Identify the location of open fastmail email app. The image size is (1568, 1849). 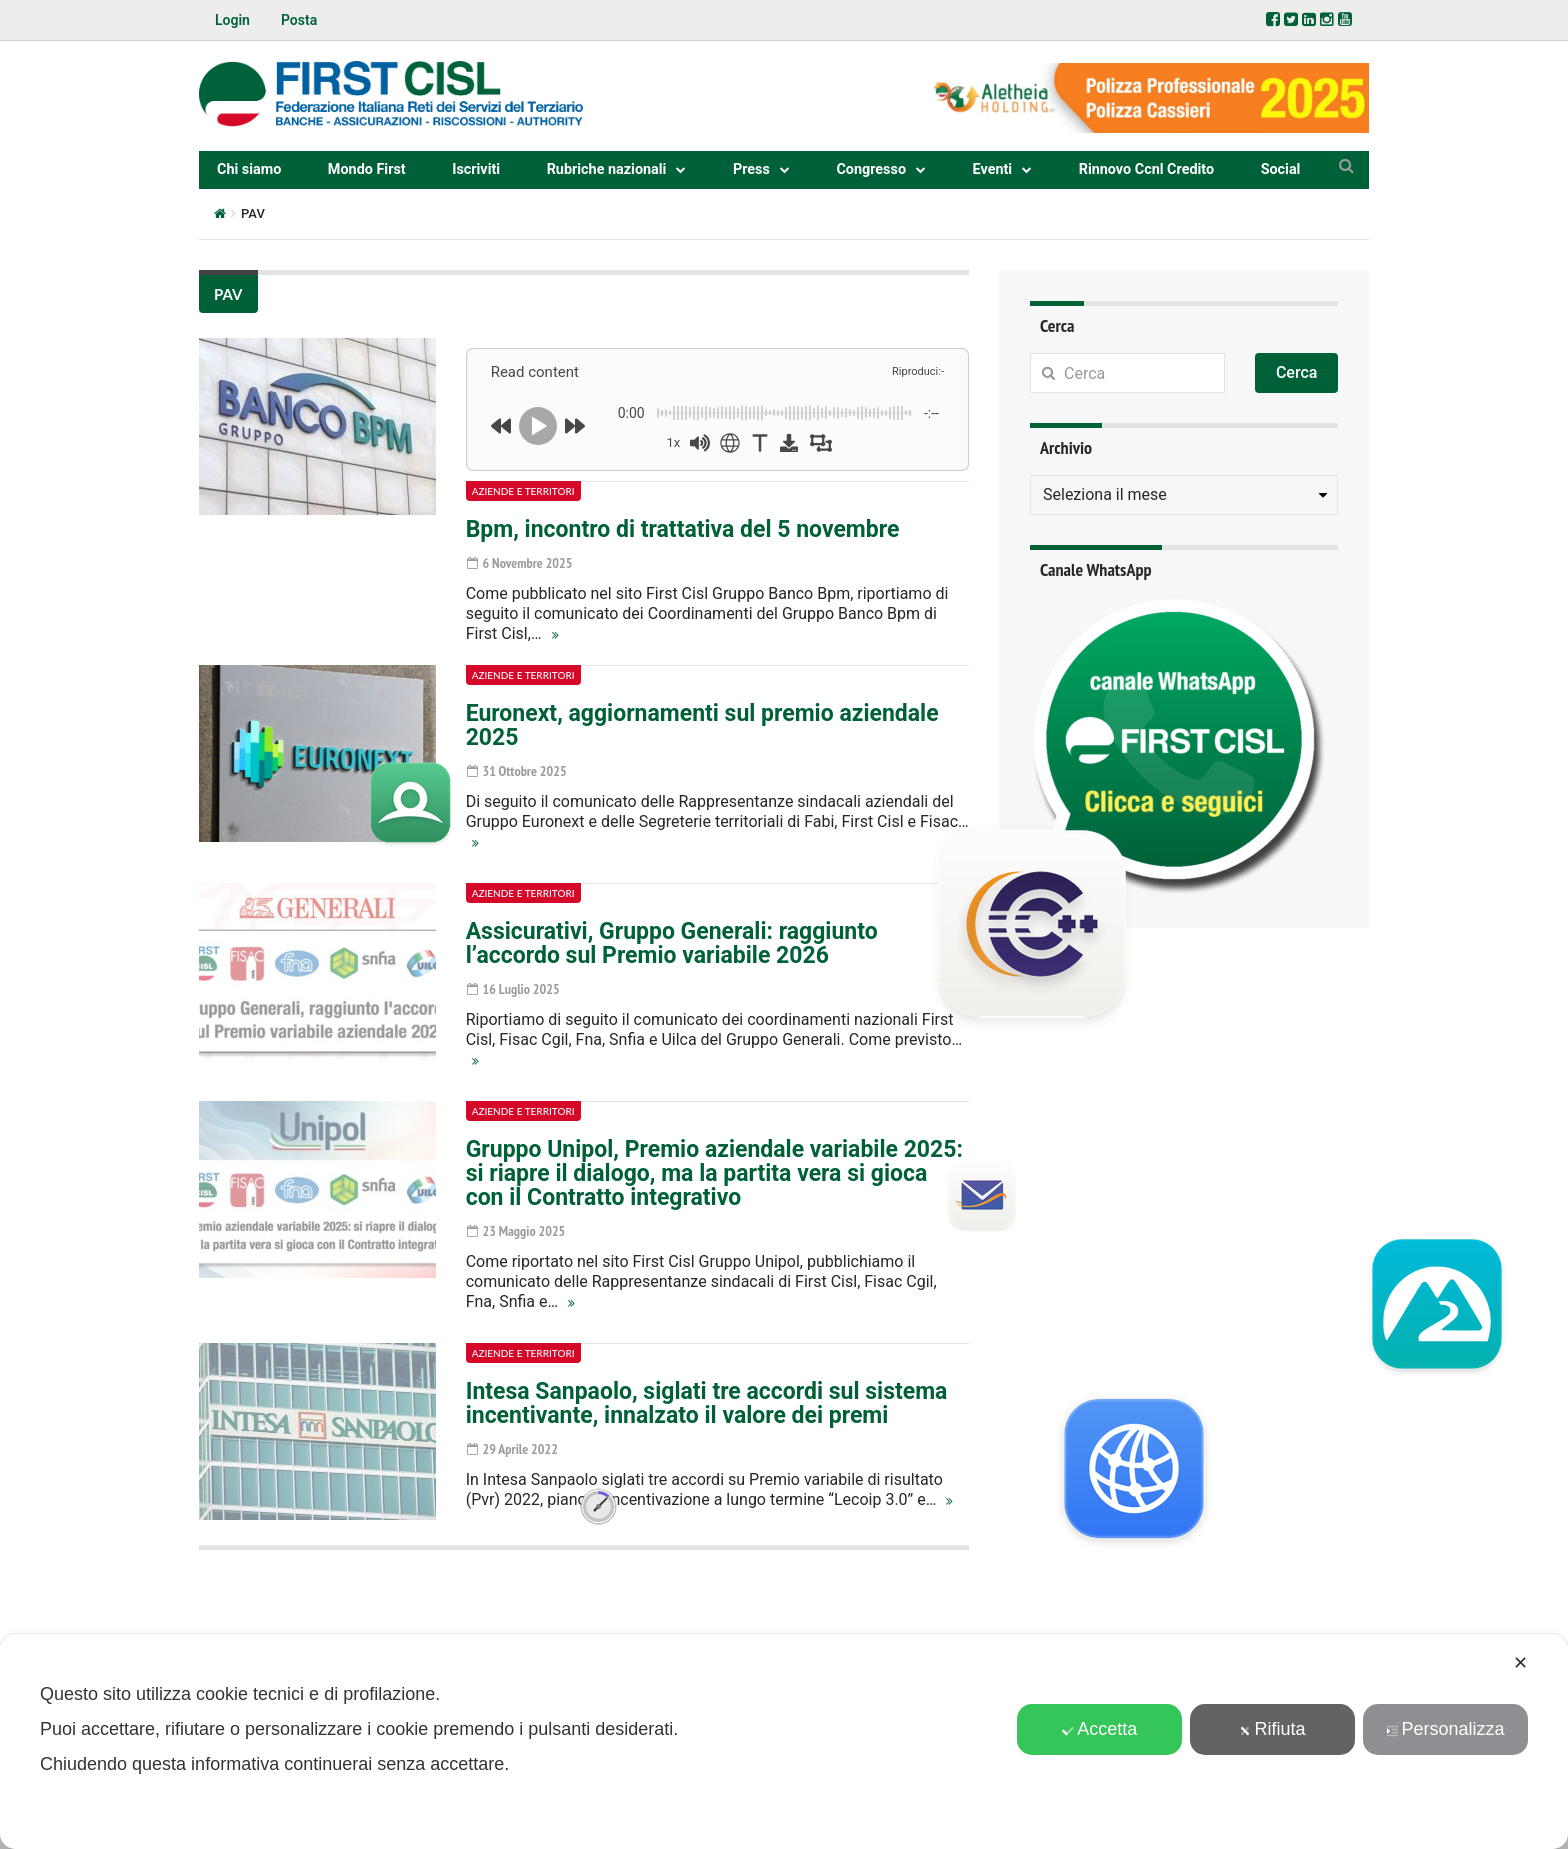
(982, 1195).